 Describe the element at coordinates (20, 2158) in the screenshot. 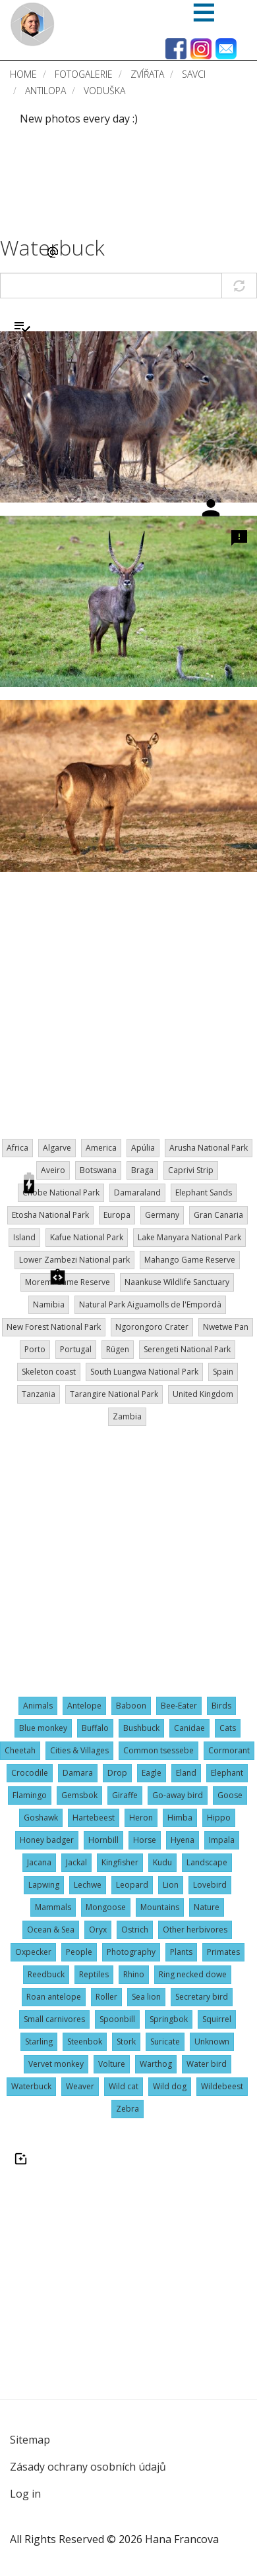

I see `apply filters or effects to a photo` at that location.